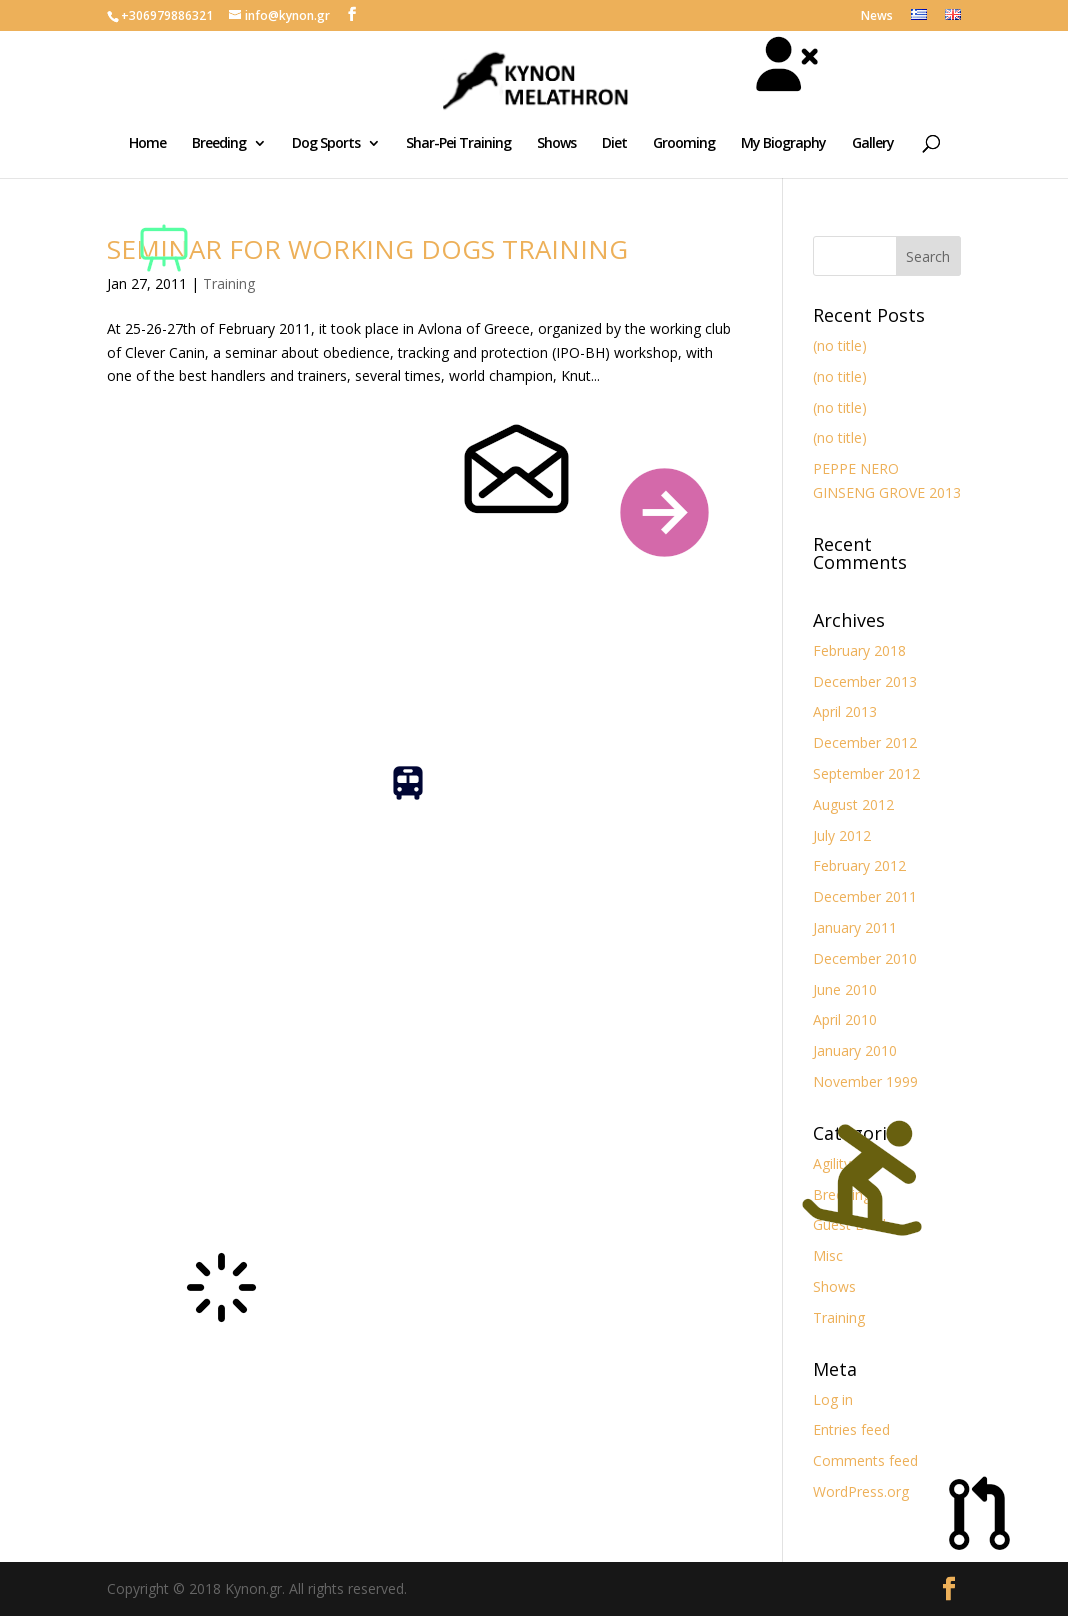 This screenshot has height=1616, width=1068. Describe the element at coordinates (979, 1514) in the screenshot. I see `create a new pull request` at that location.